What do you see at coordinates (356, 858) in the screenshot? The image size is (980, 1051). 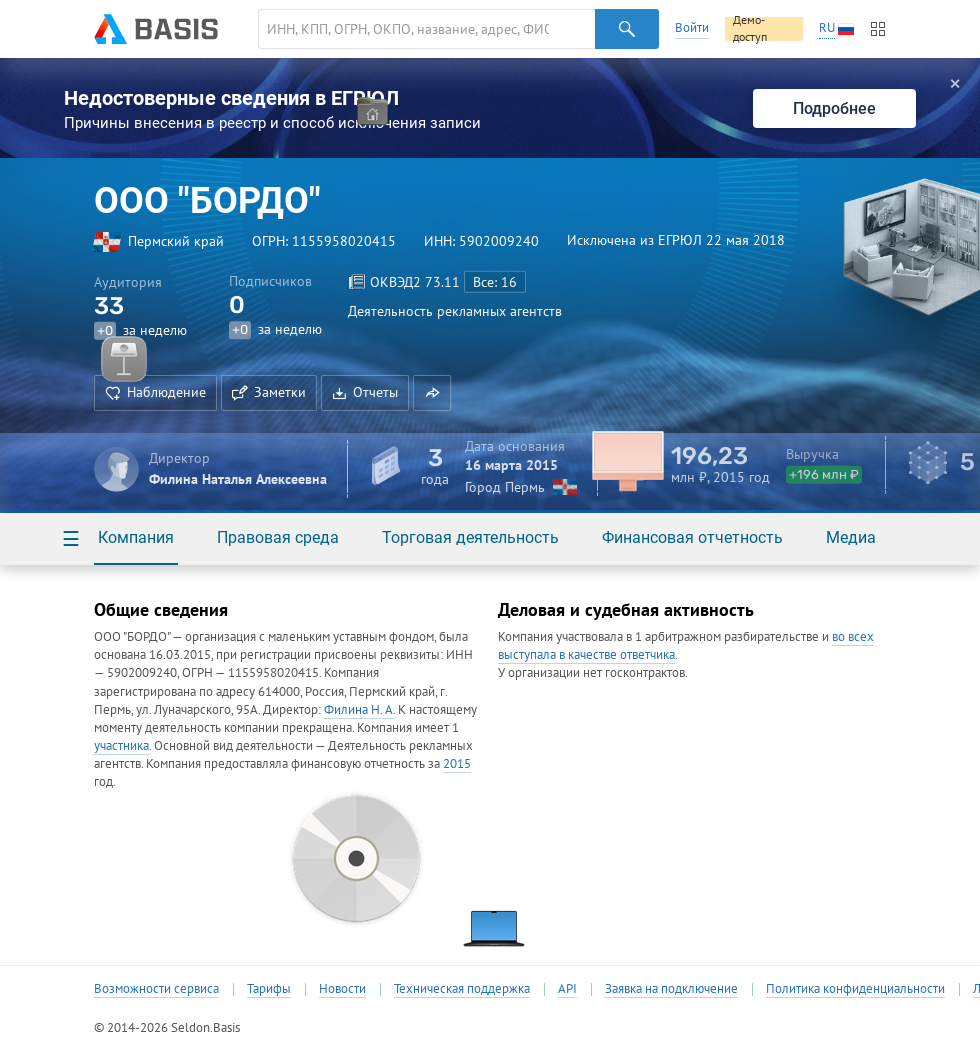 I see `indicates a DVD-RW drive or rewritable disc` at bounding box center [356, 858].